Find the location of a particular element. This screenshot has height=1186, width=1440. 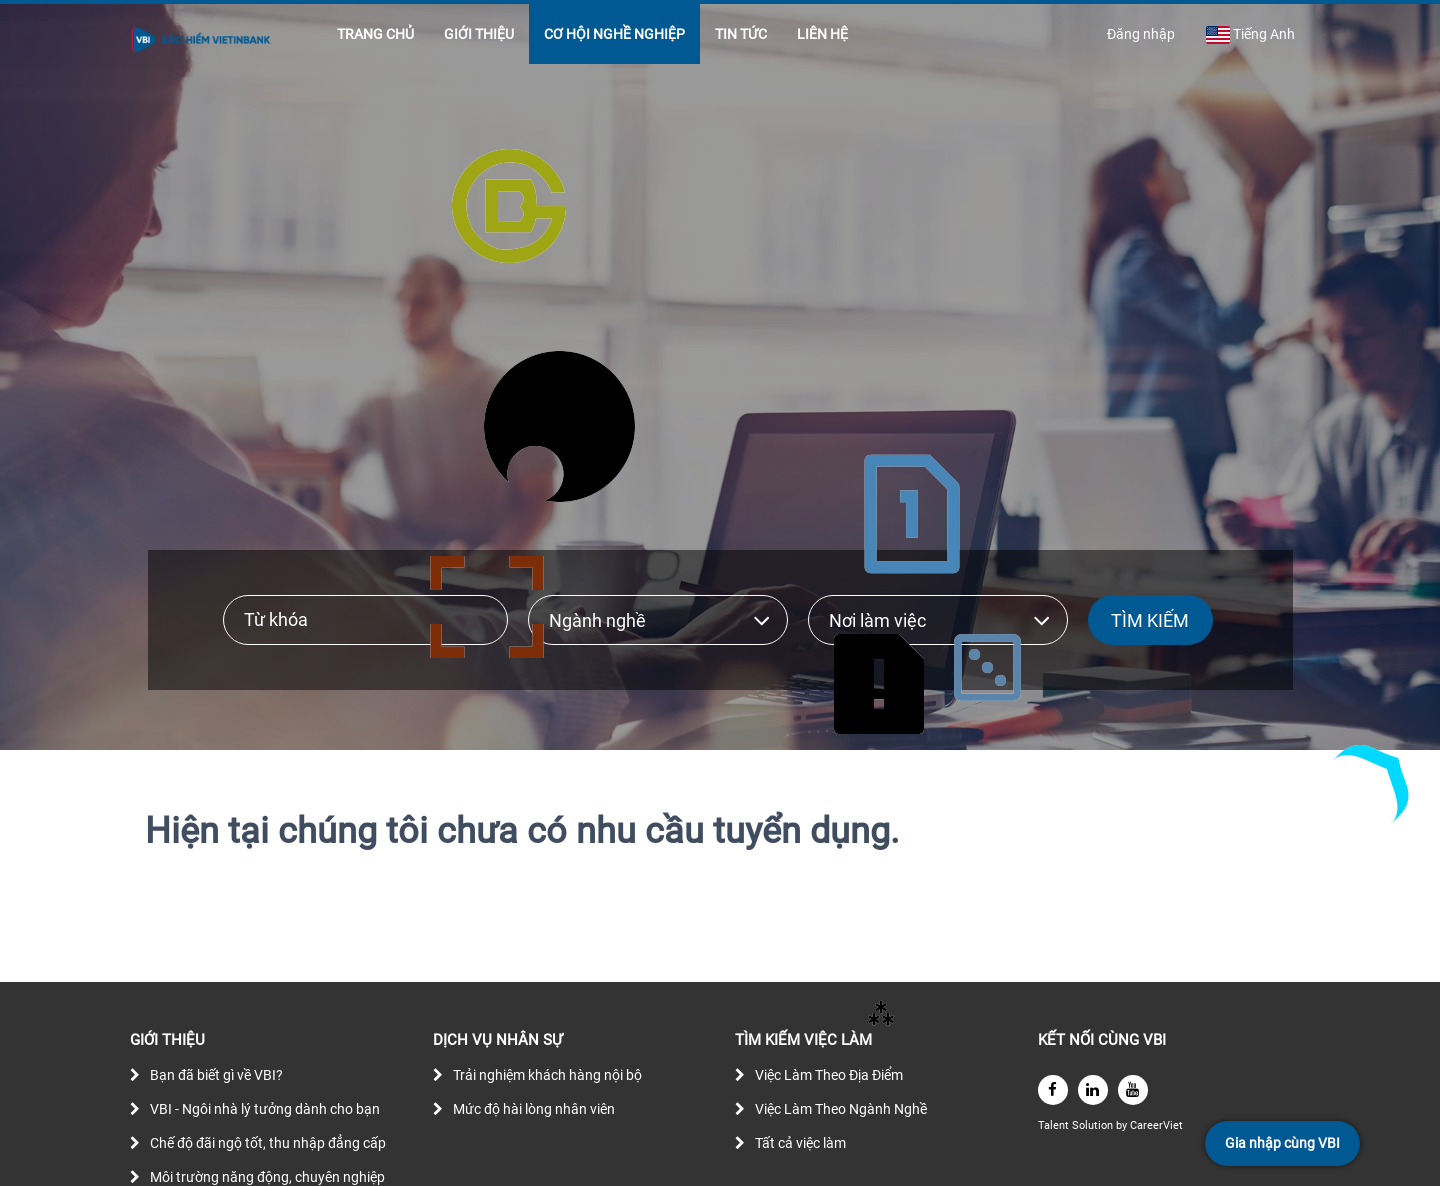

connect to the fediverse network is located at coordinates (881, 1014).